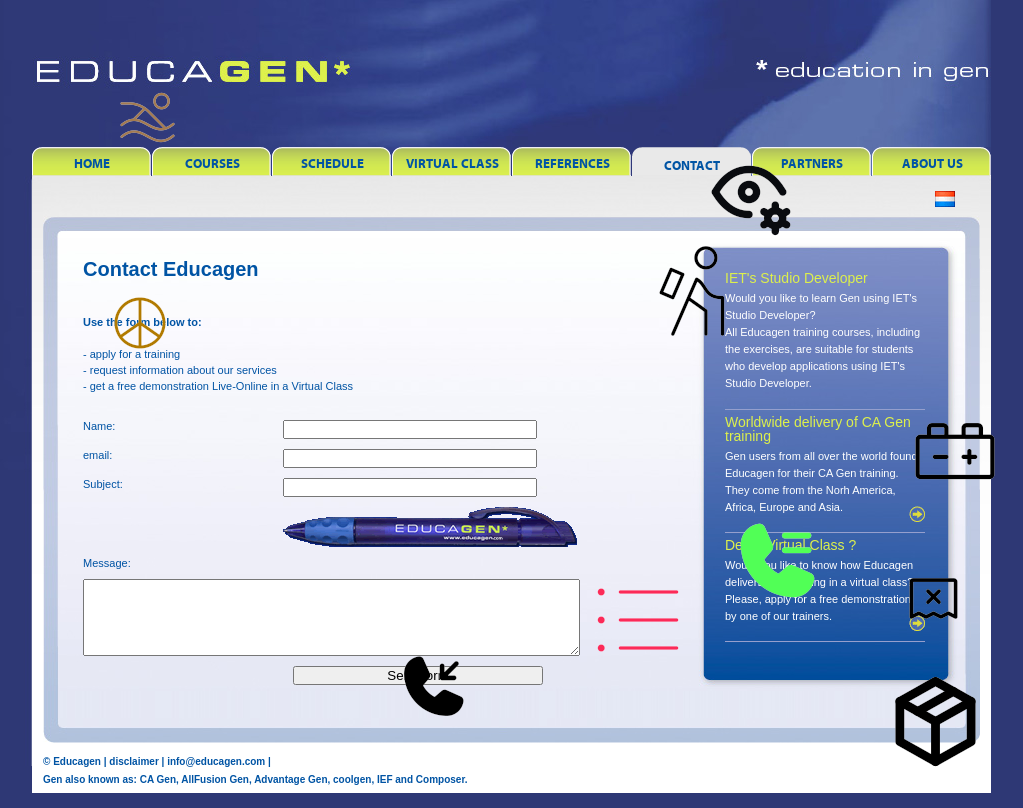 Image resolution: width=1023 pixels, height=808 pixels. What do you see at coordinates (435, 685) in the screenshot?
I see `indicates an incoming call` at bounding box center [435, 685].